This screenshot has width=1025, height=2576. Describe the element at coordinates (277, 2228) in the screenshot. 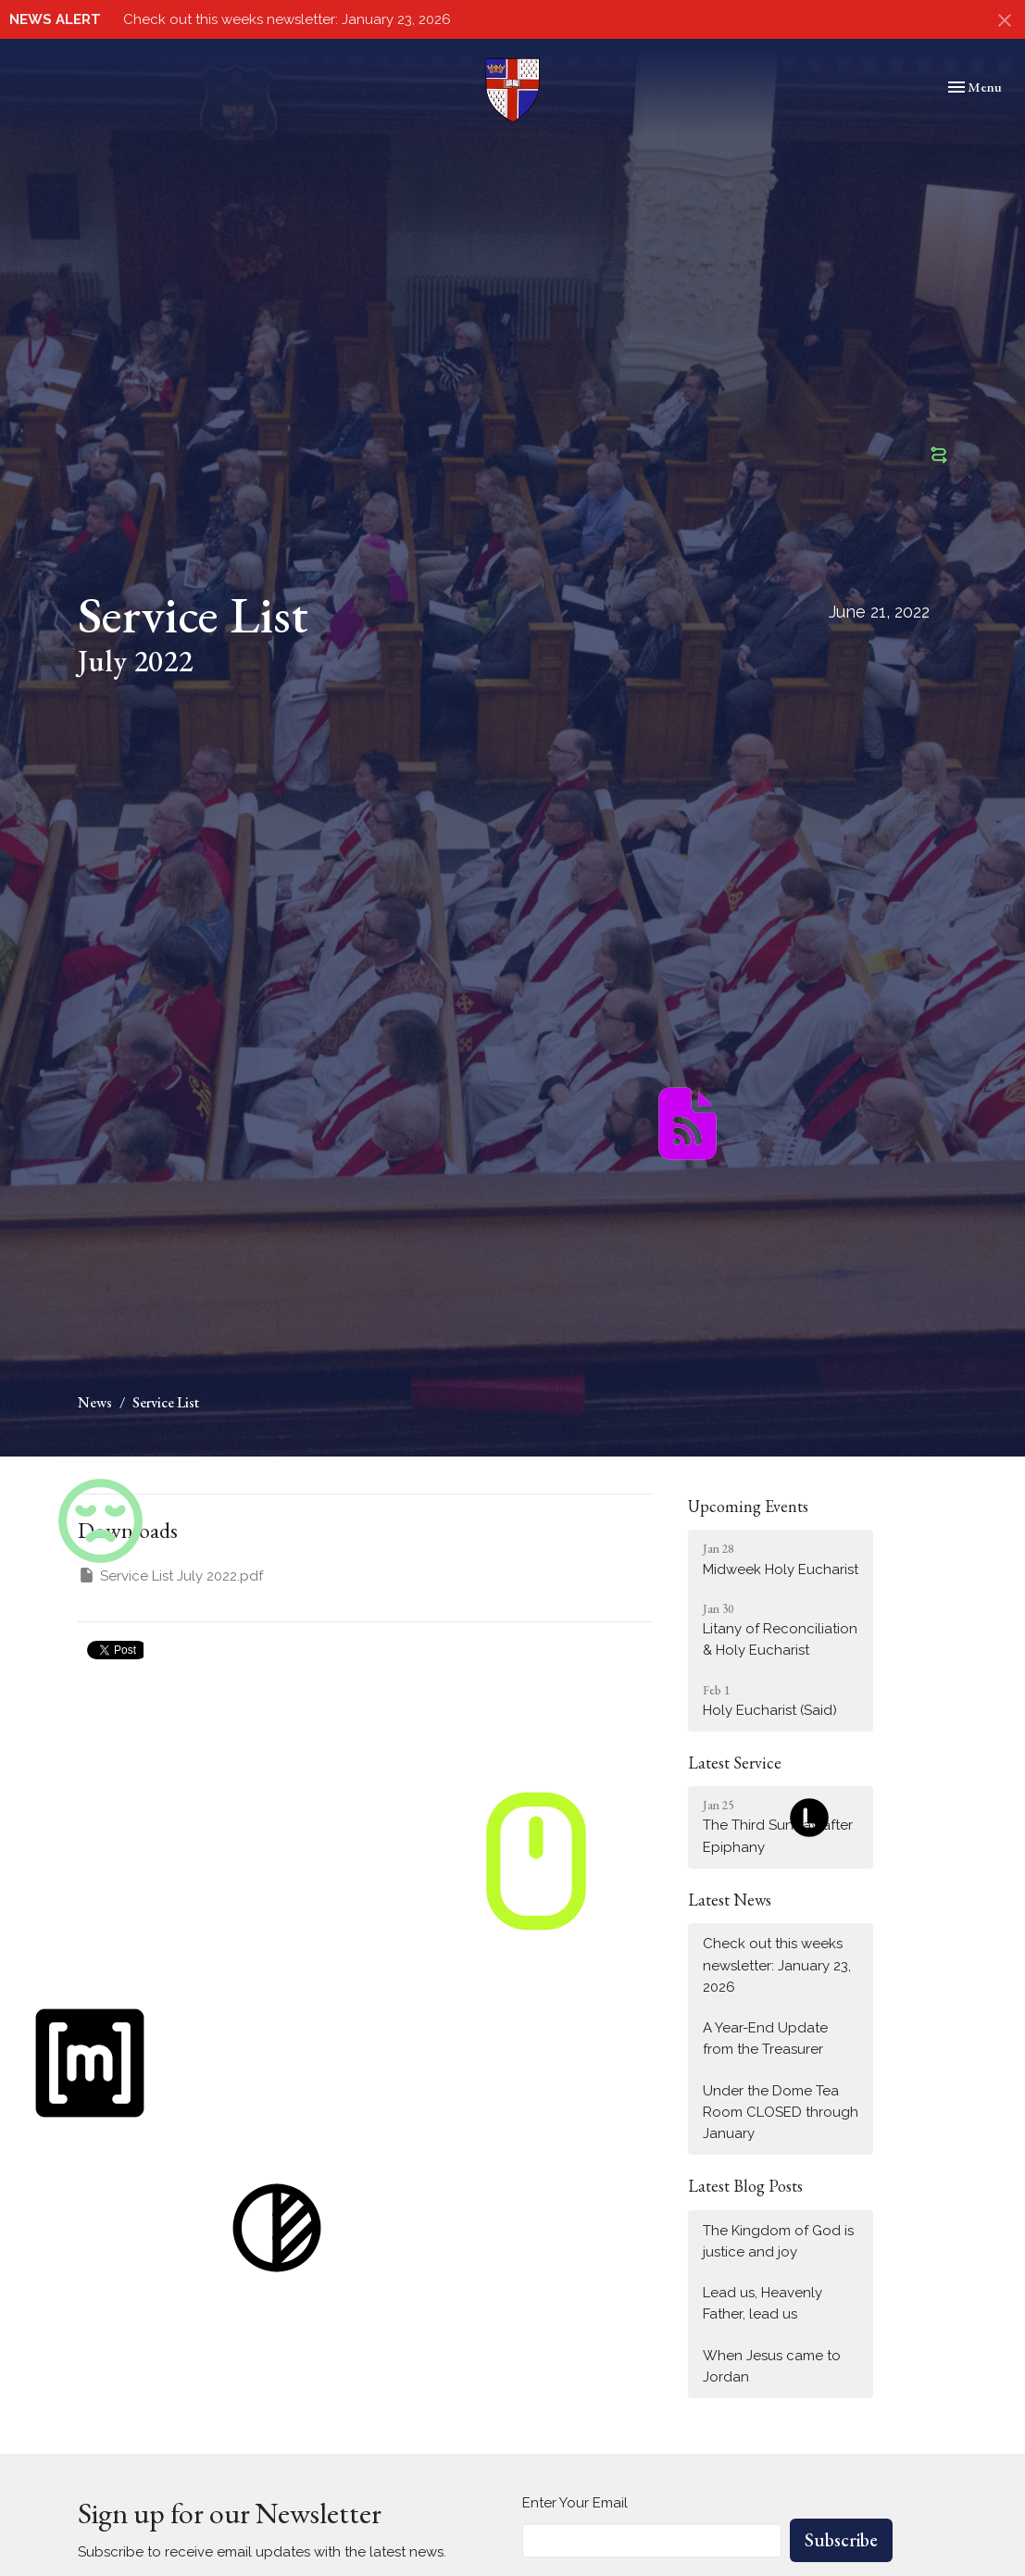

I see `adjust screen brightness settings` at that location.